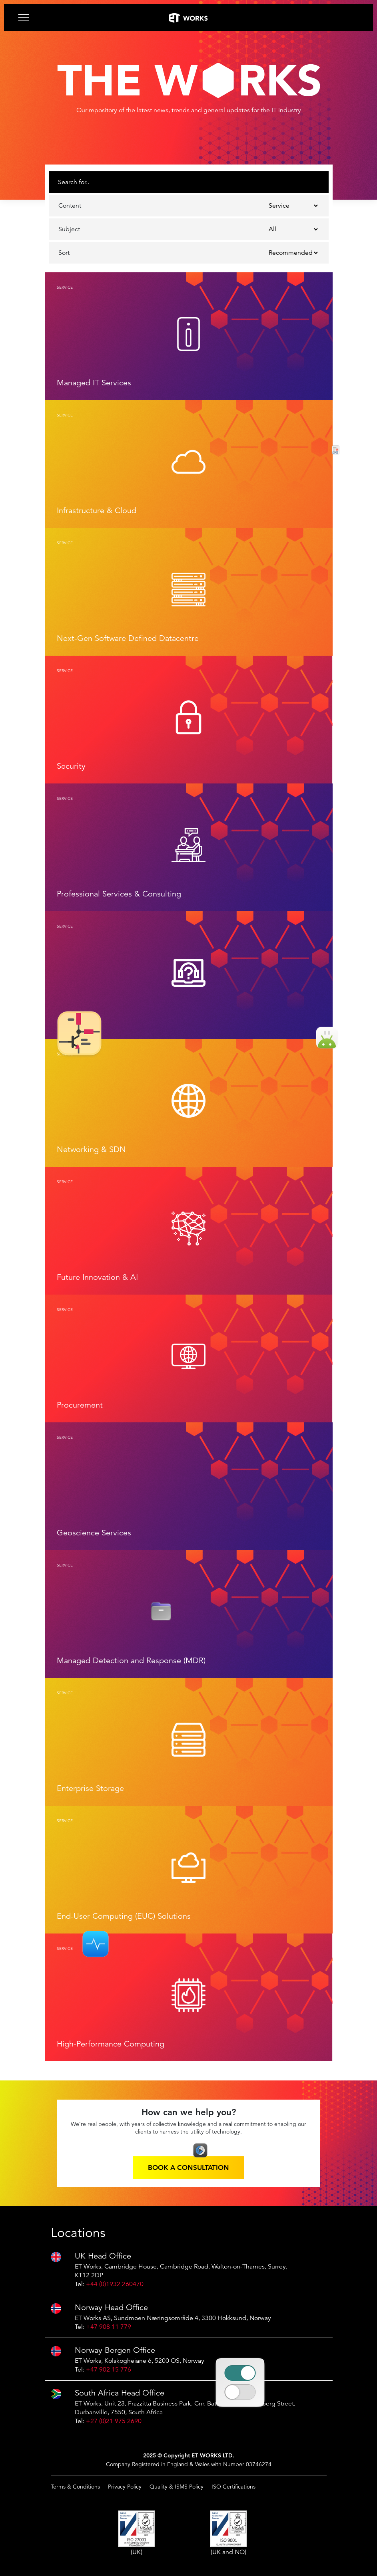 This screenshot has height=2576, width=377. Describe the element at coordinates (327, 1037) in the screenshot. I see `open android file transfer app` at that location.